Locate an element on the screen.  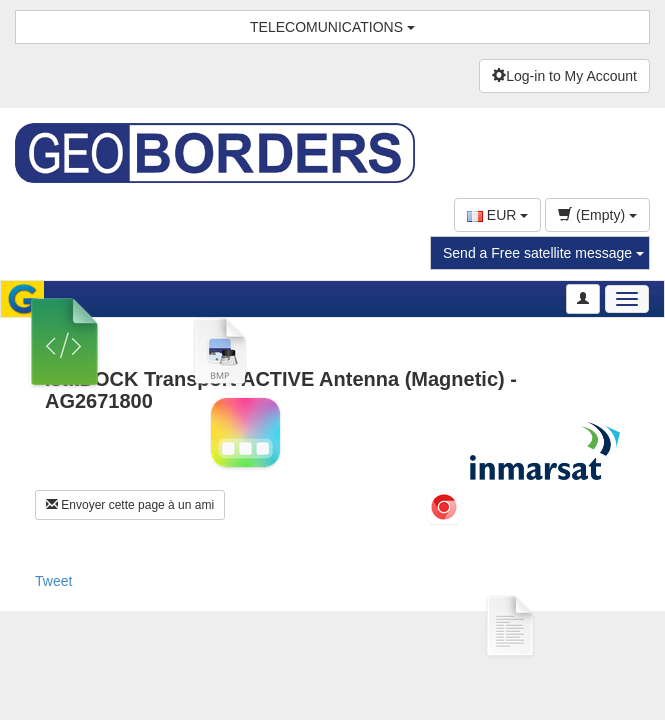
a text document file preview is located at coordinates (510, 627).